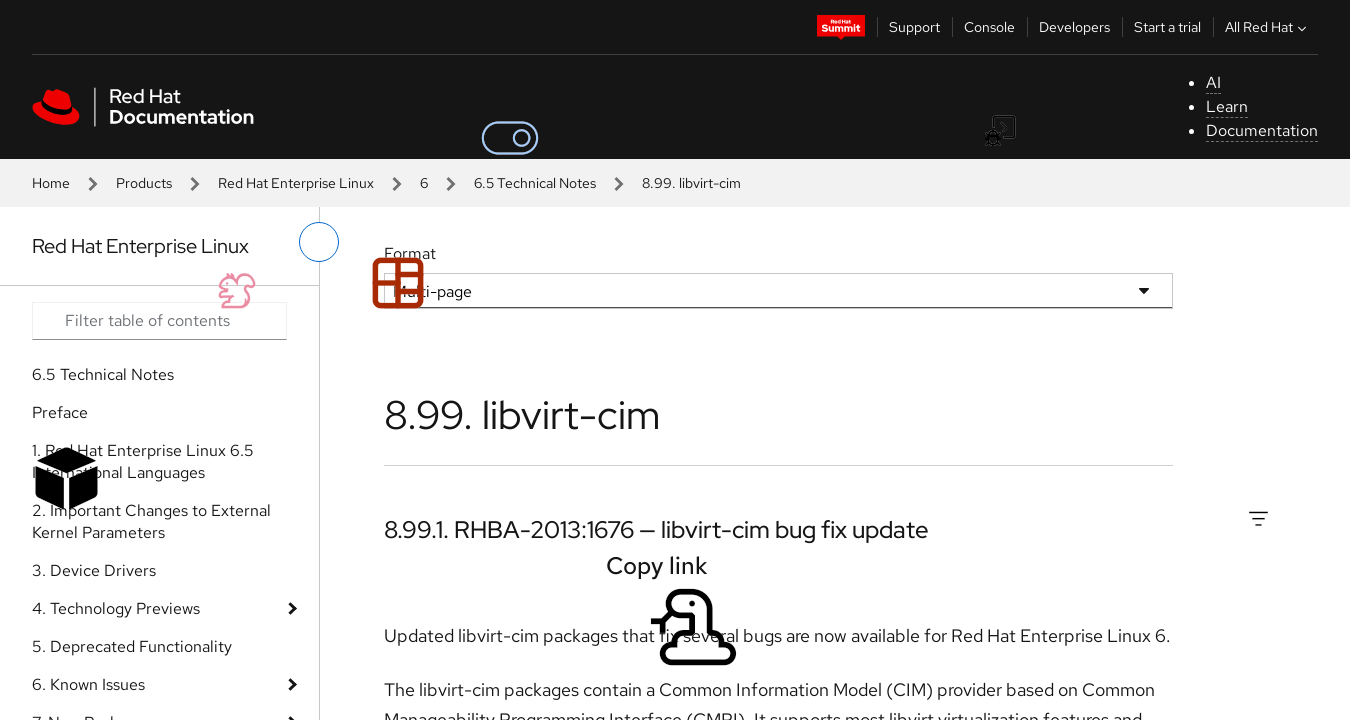 This screenshot has width=1350, height=720. What do you see at coordinates (66, 478) in the screenshot?
I see `view 3D model or object` at bounding box center [66, 478].